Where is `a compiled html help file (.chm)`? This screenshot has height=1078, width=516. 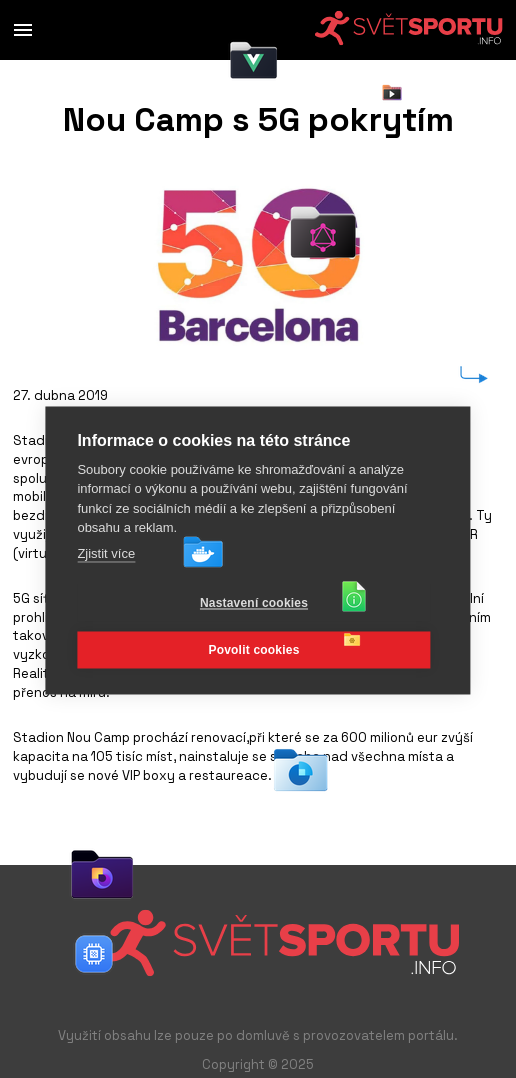 a compiled html help file (.chm) is located at coordinates (354, 597).